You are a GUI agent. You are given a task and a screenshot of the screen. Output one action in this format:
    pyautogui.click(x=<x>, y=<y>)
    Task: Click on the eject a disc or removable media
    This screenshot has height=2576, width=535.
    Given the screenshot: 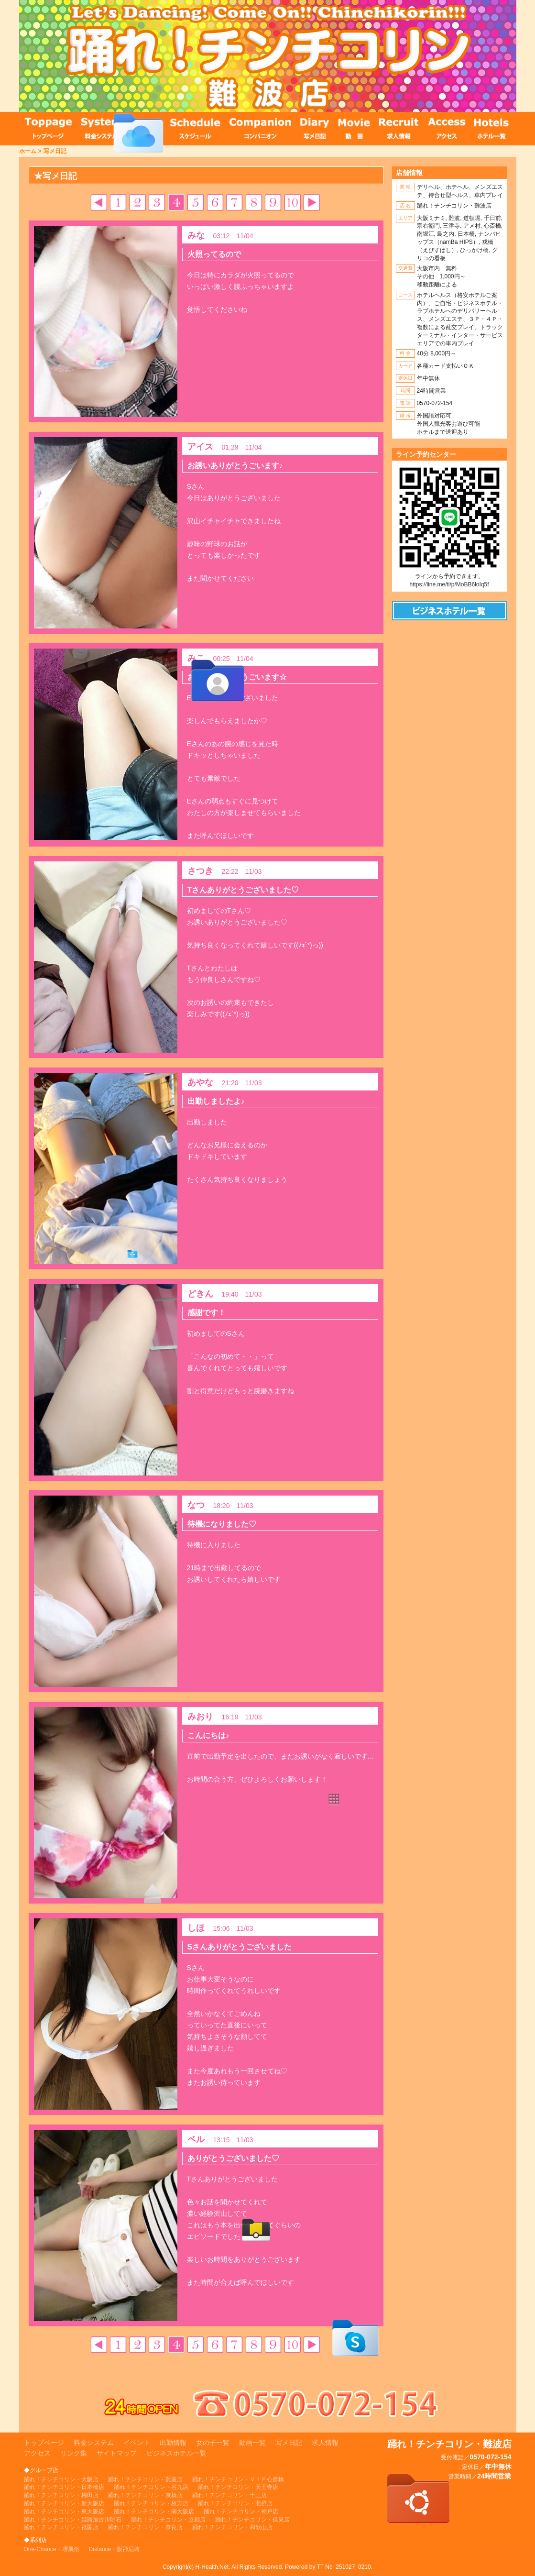 What is the action you would take?
    pyautogui.click(x=153, y=1894)
    